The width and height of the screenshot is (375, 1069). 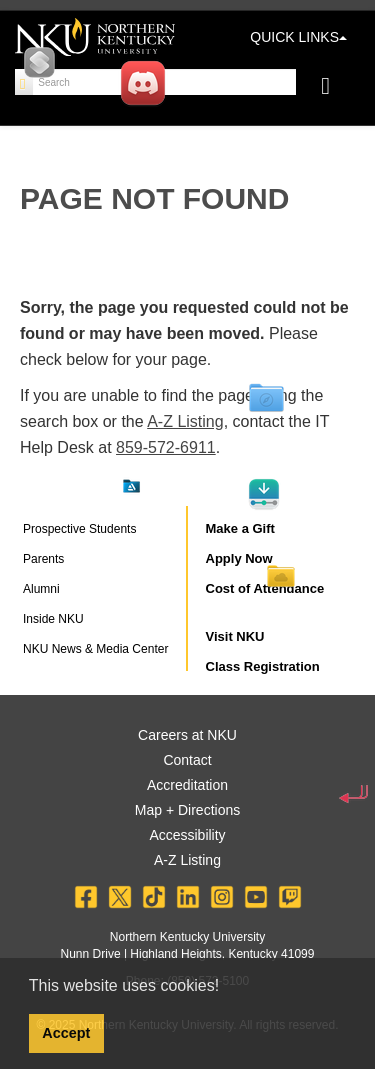 I want to click on open lightcord messaging app, so click(x=143, y=83).